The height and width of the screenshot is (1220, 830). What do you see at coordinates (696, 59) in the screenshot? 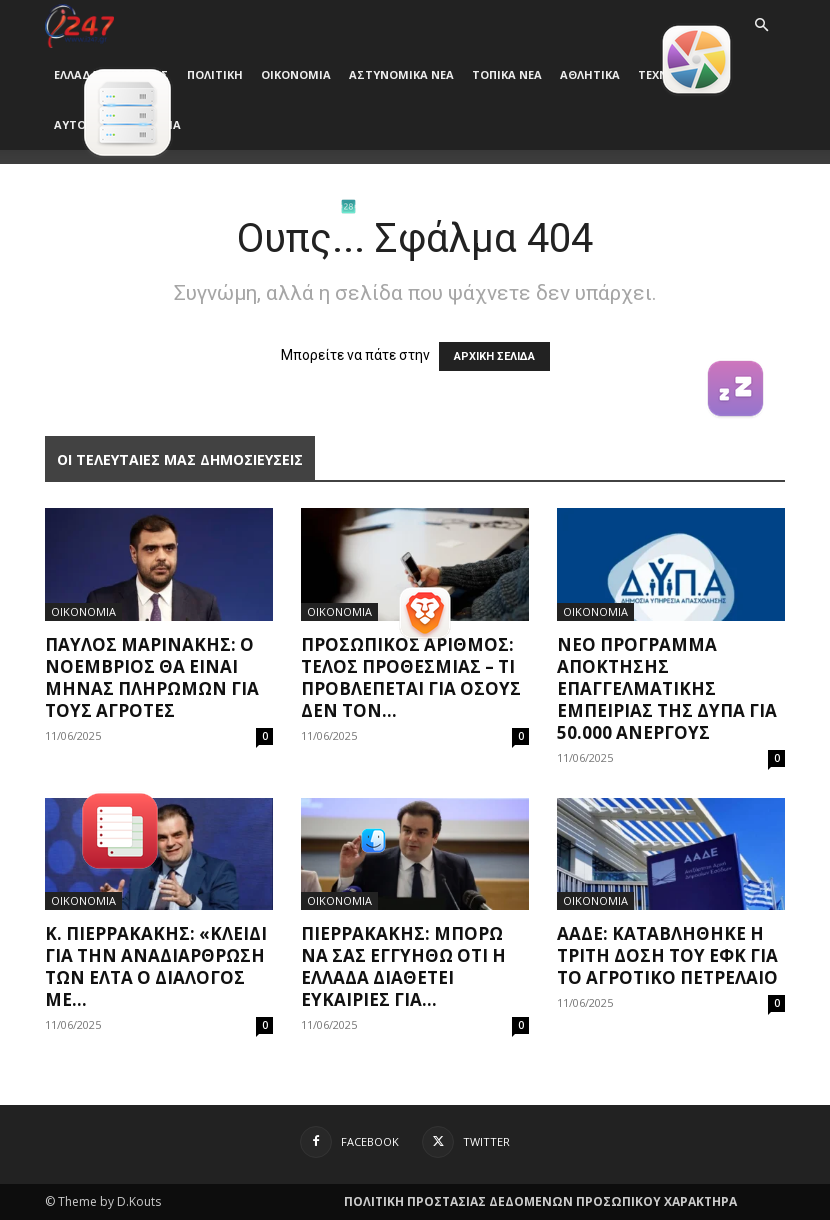
I see `open darktable photo editing application` at bounding box center [696, 59].